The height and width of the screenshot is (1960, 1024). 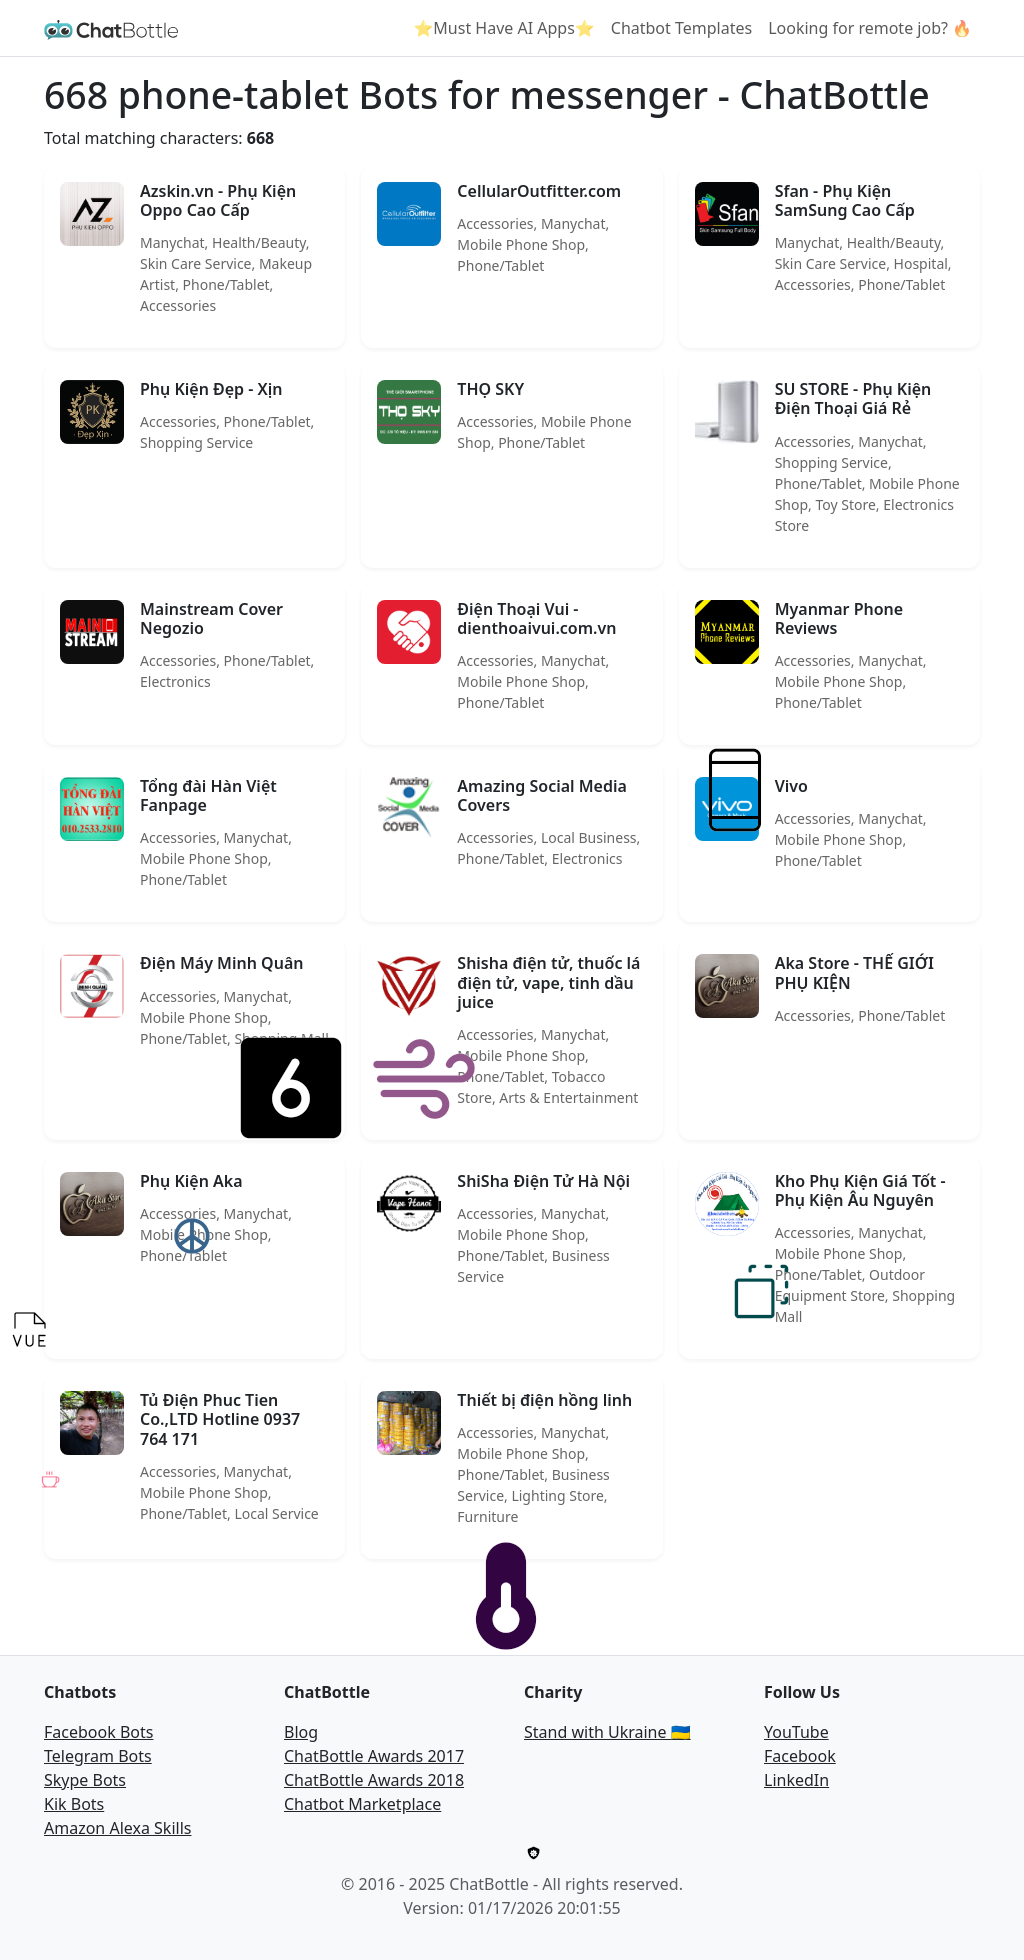 What do you see at coordinates (30, 1331) in the screenshot?
I see `vue.js file type indicator` at bounding box center [30, 1331].